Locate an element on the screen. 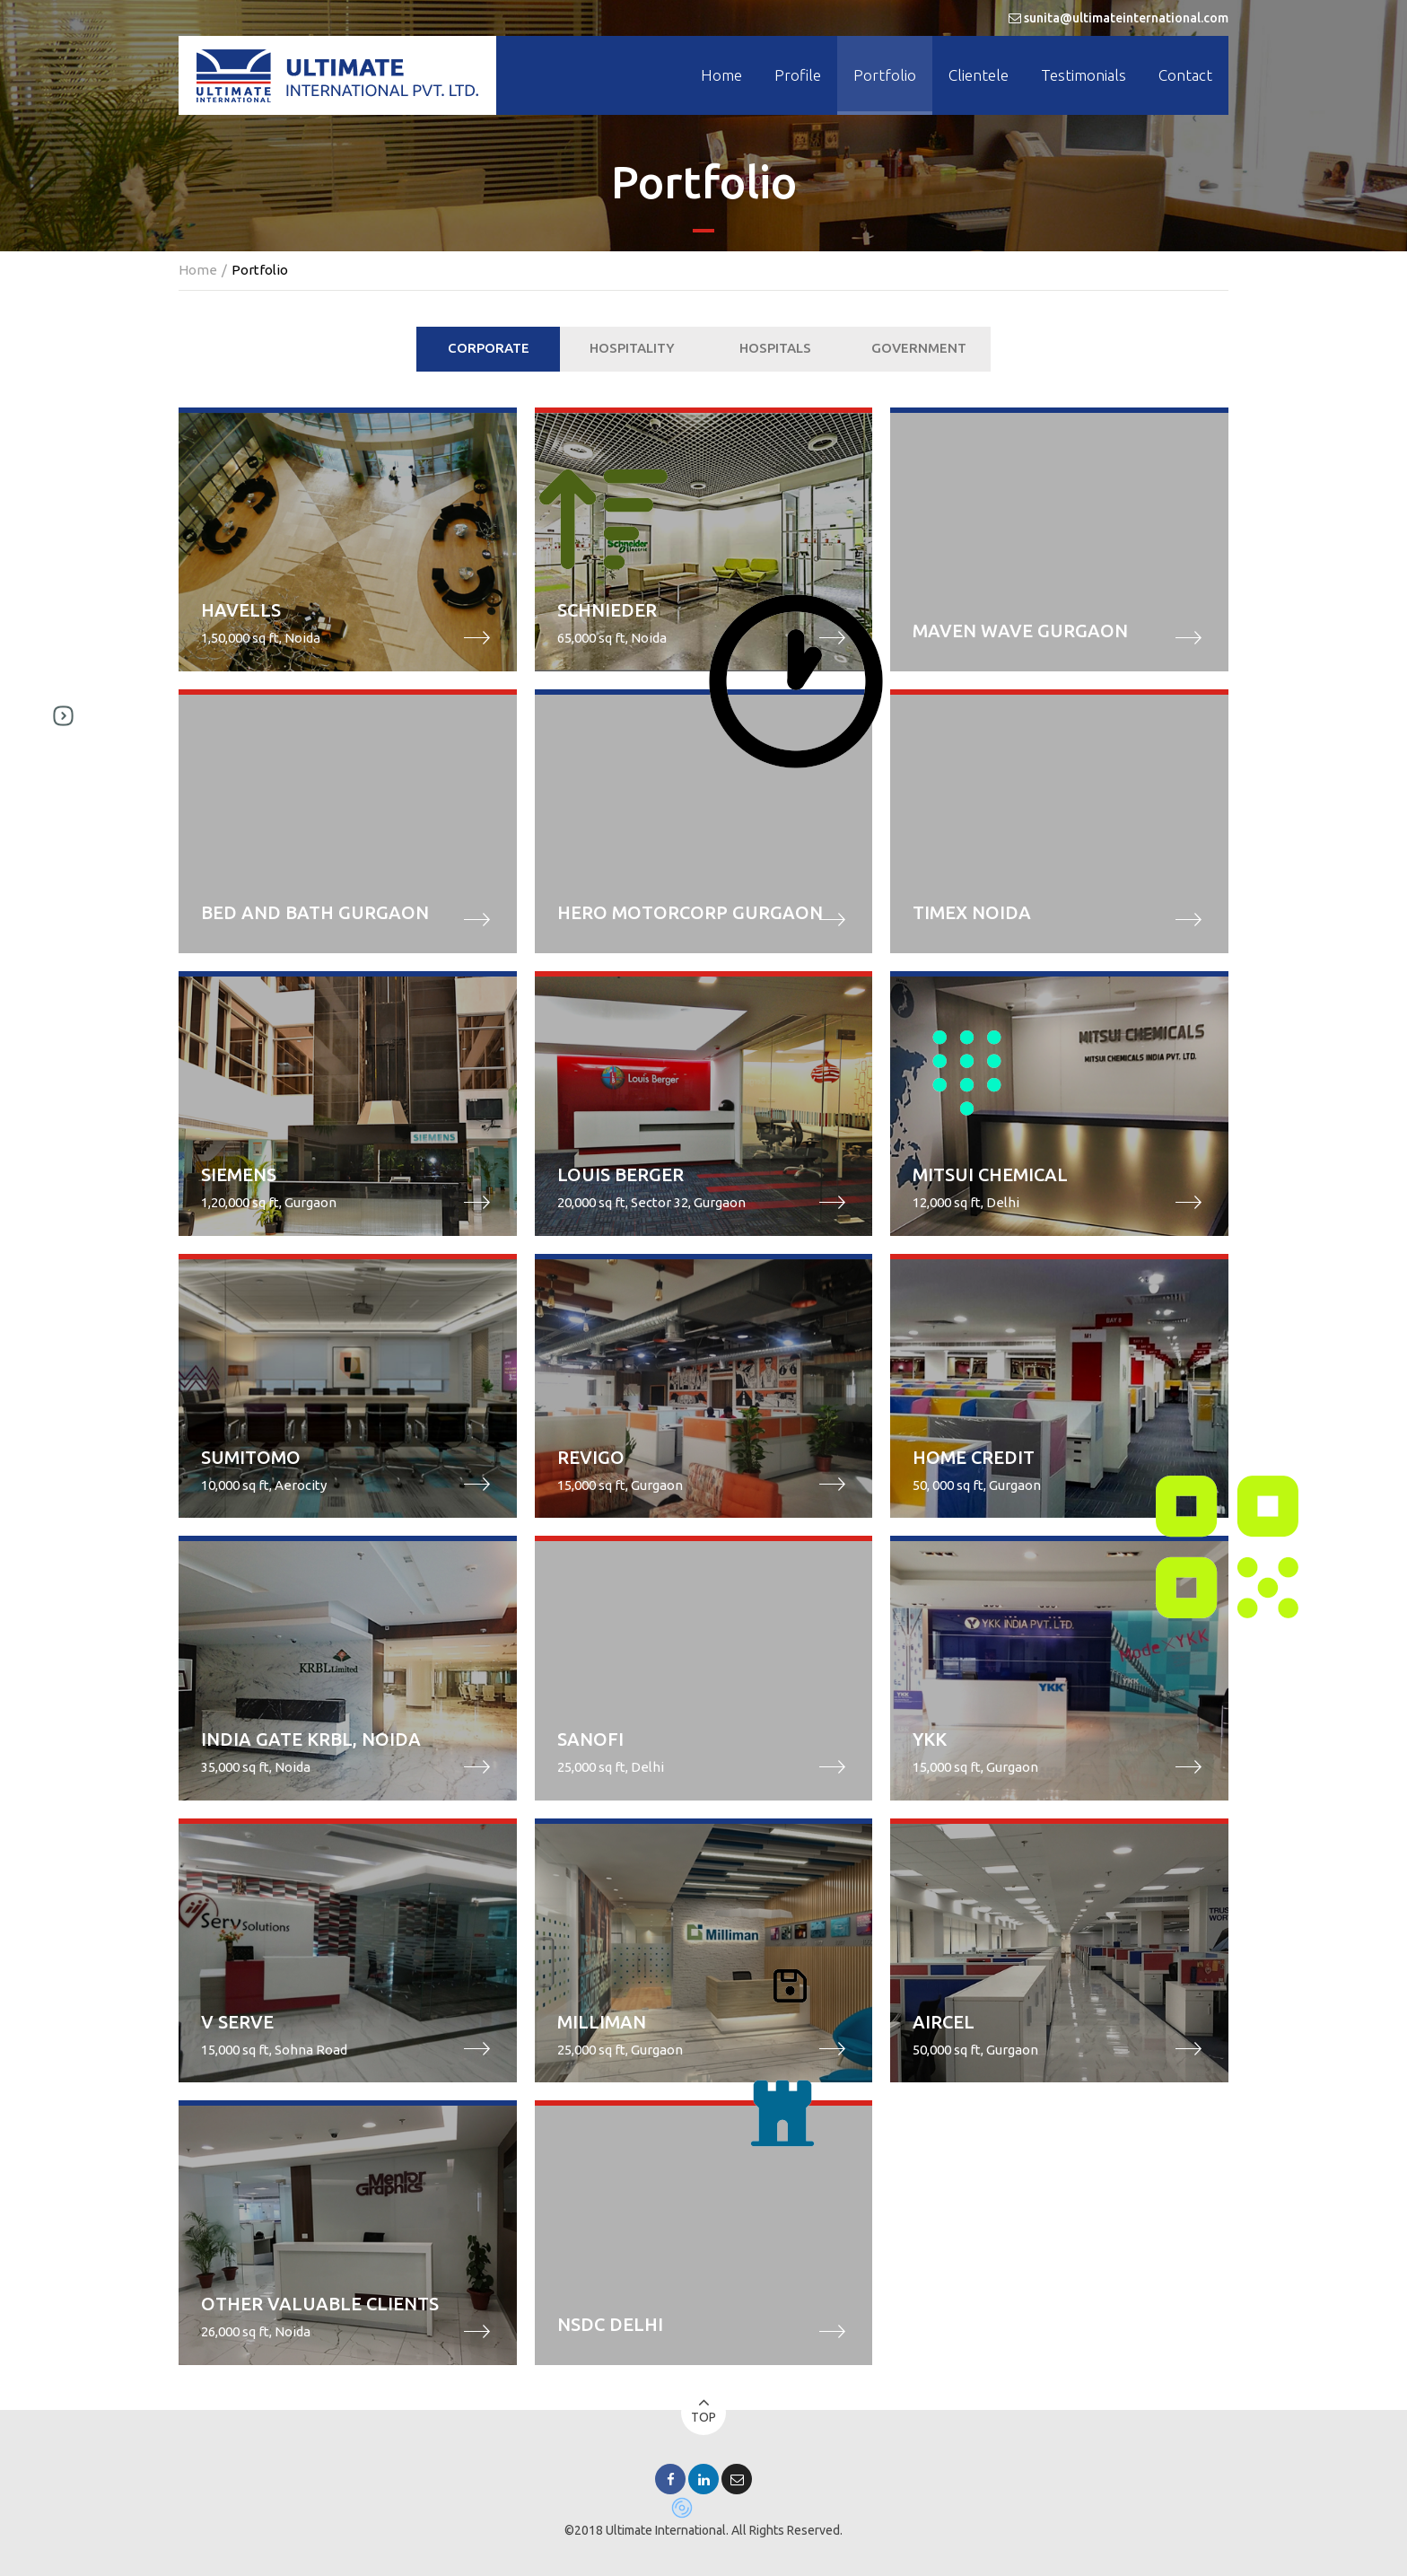  access castle or fortress-themed game features is located at coordinates (782, 2112).